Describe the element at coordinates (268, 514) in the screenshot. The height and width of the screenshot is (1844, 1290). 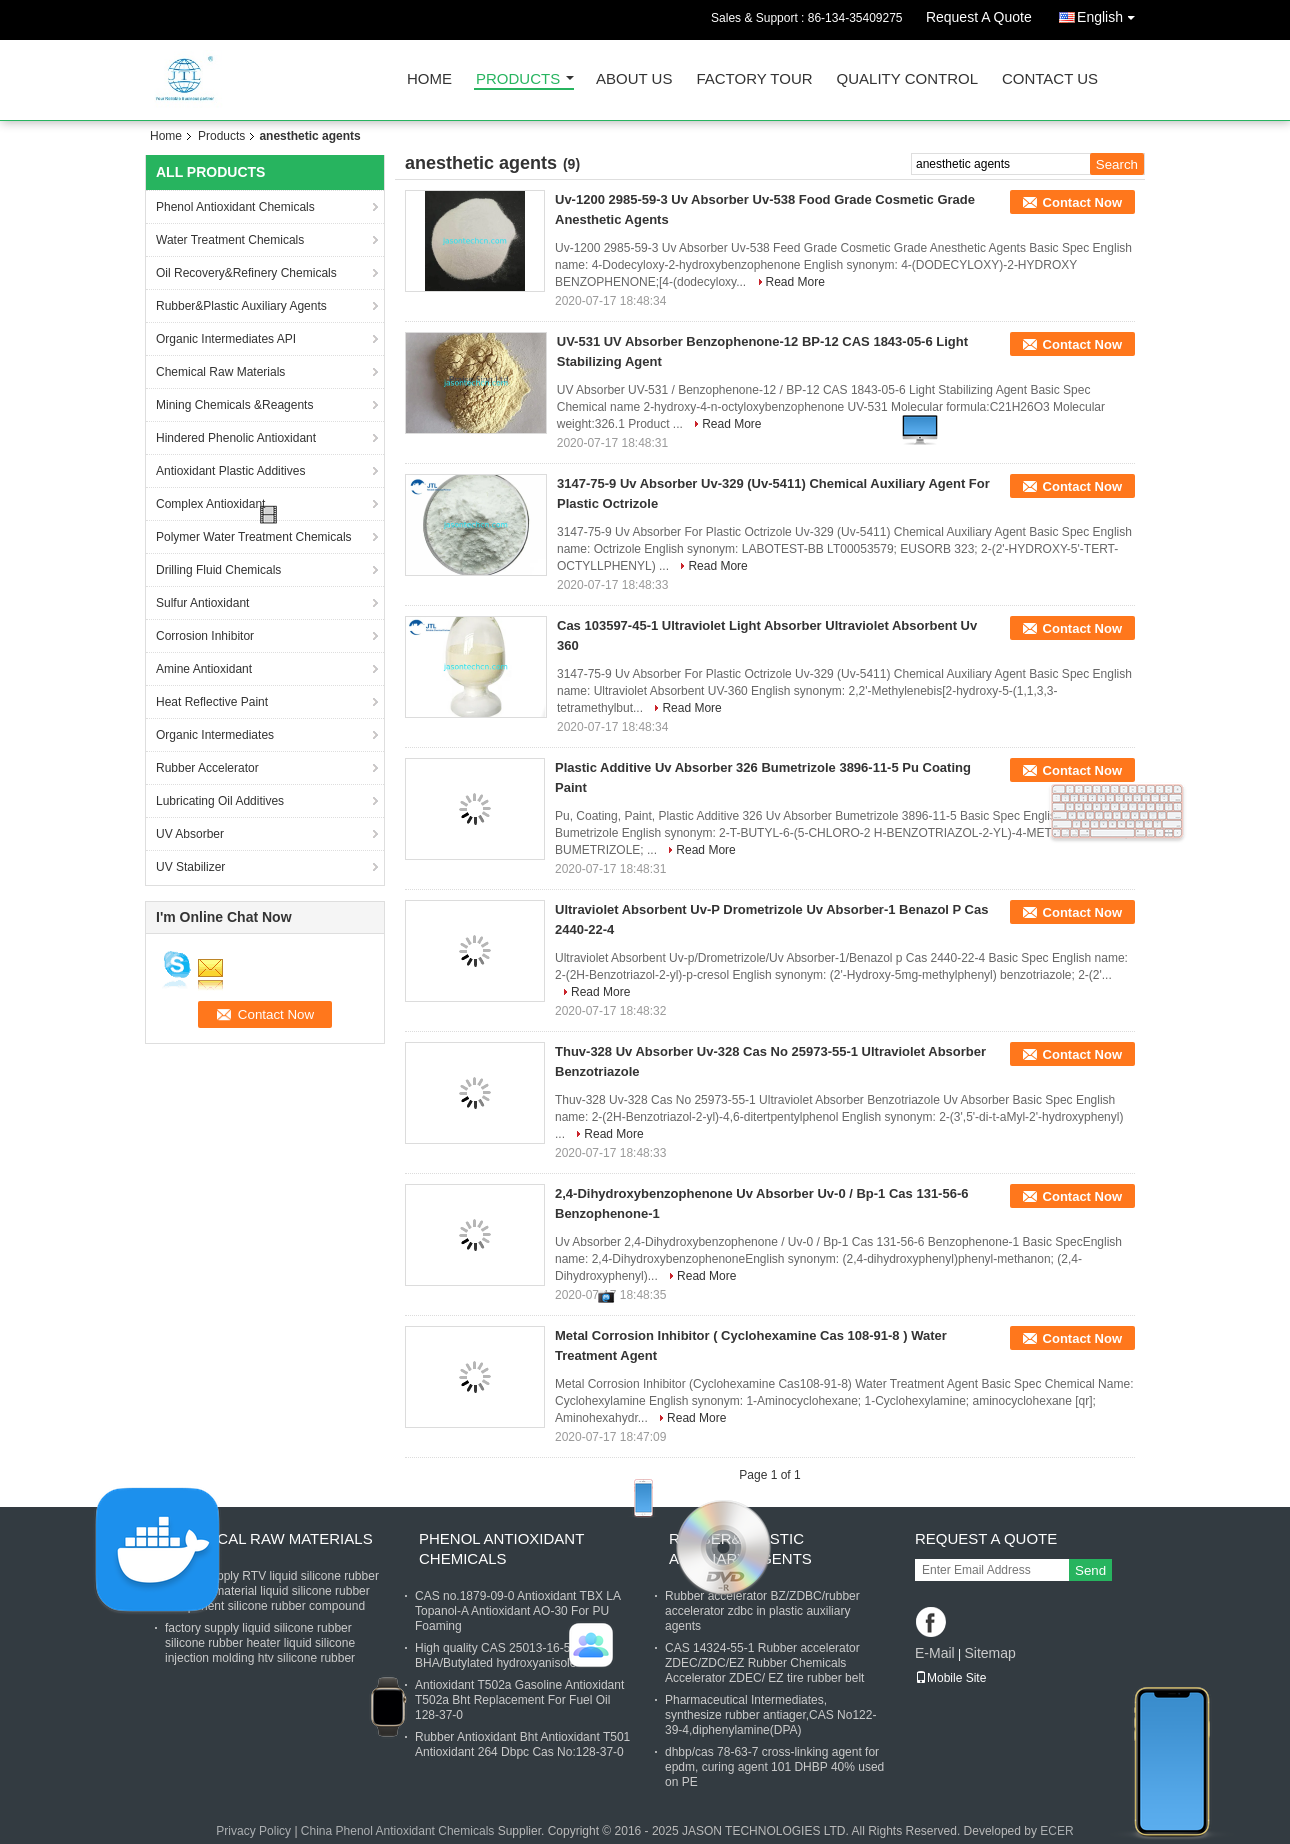
I see `access your movies folder in the sidebar` at that location.